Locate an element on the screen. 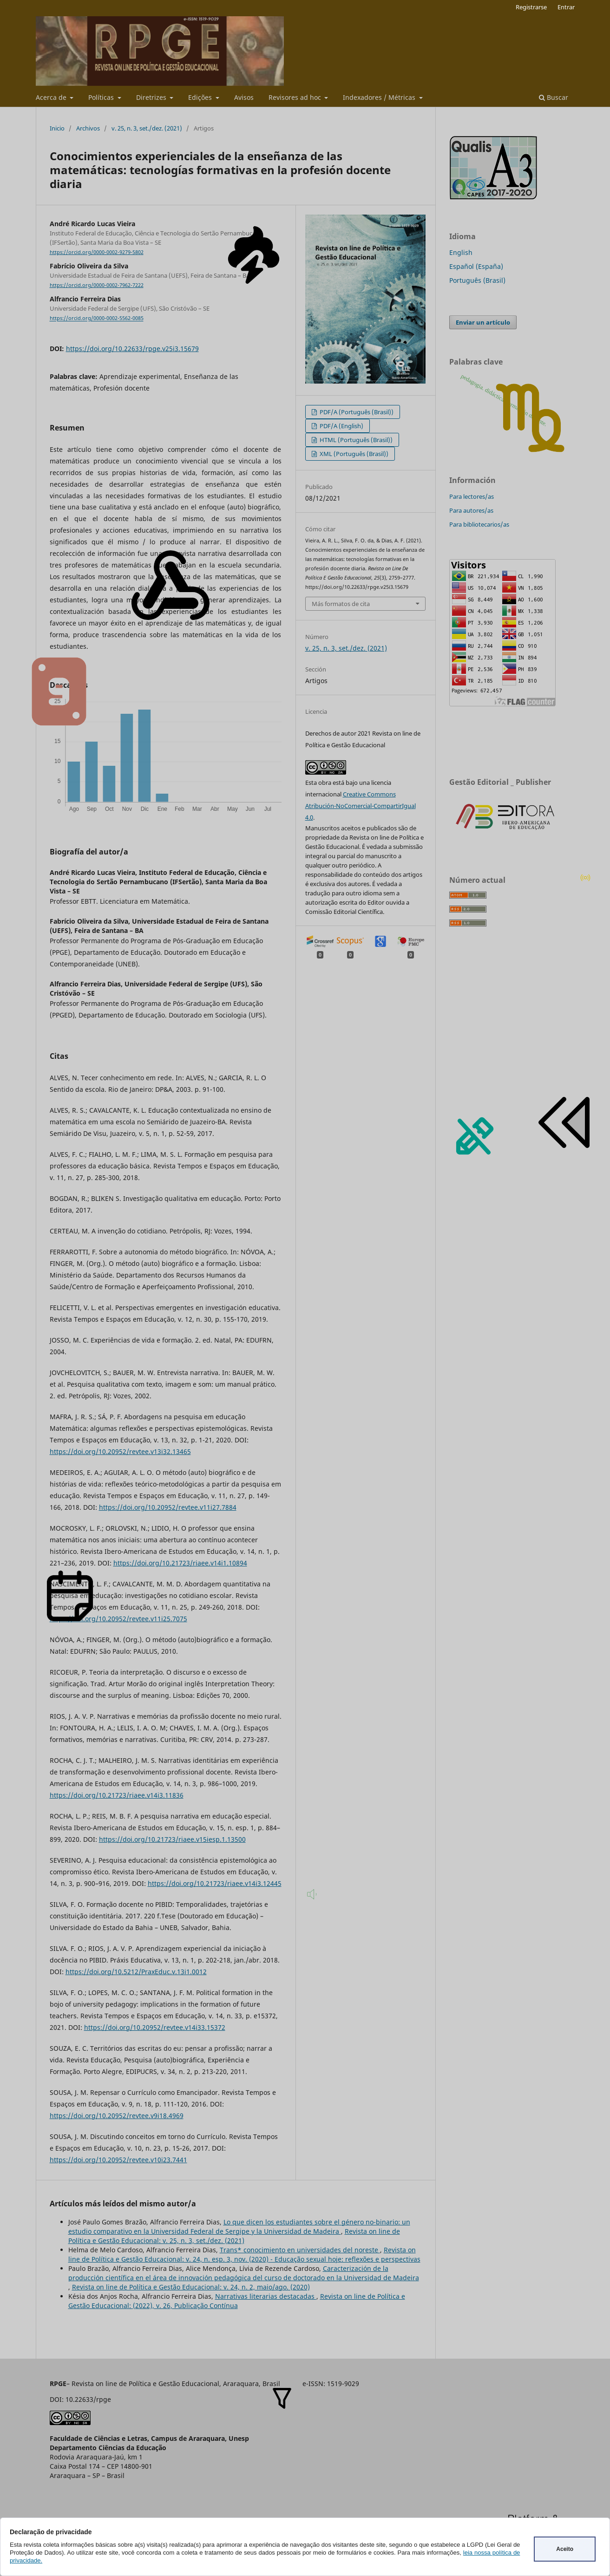  configure webhook integrations is located at coordinates (171, 589).